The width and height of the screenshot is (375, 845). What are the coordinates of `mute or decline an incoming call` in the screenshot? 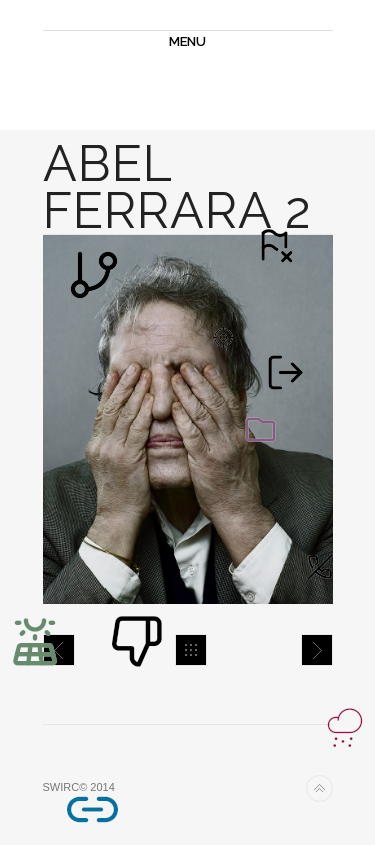 It's located at (320, 567).